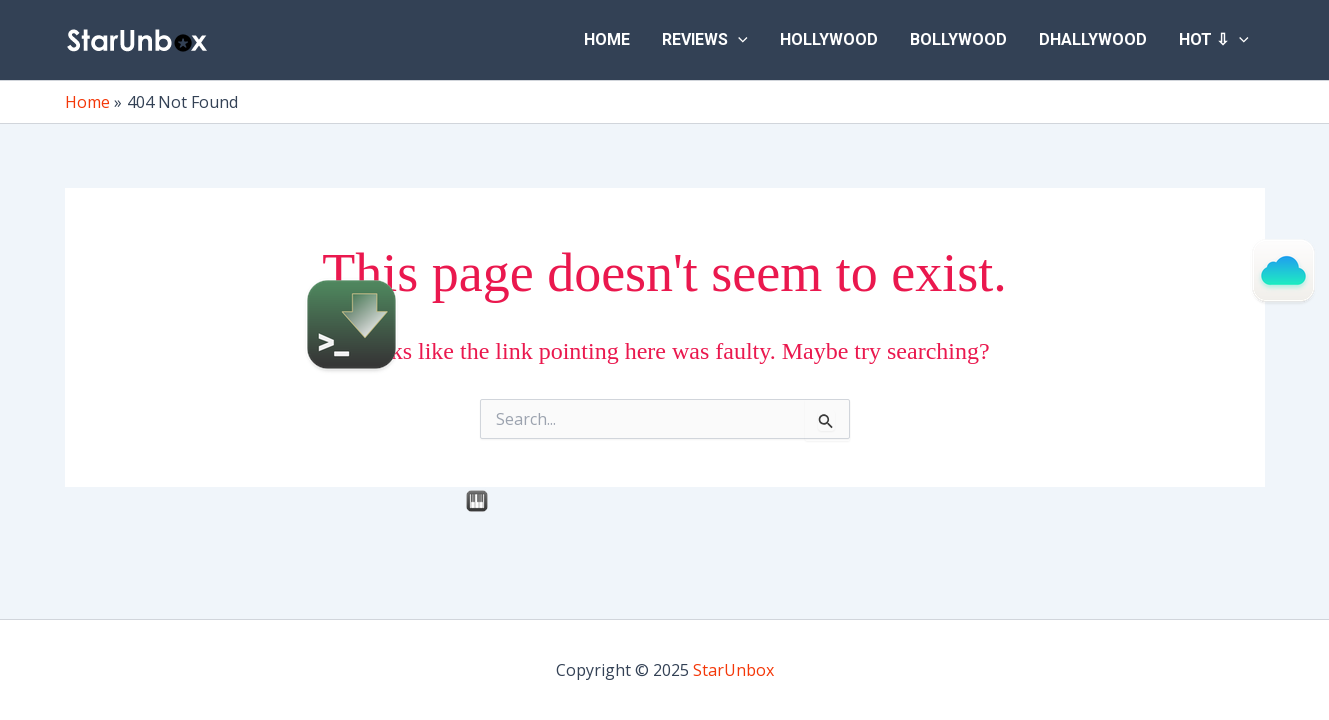  Describe the element at coordinates (1283, 270) in the screenshot. I see `open iCloud app` at that location.